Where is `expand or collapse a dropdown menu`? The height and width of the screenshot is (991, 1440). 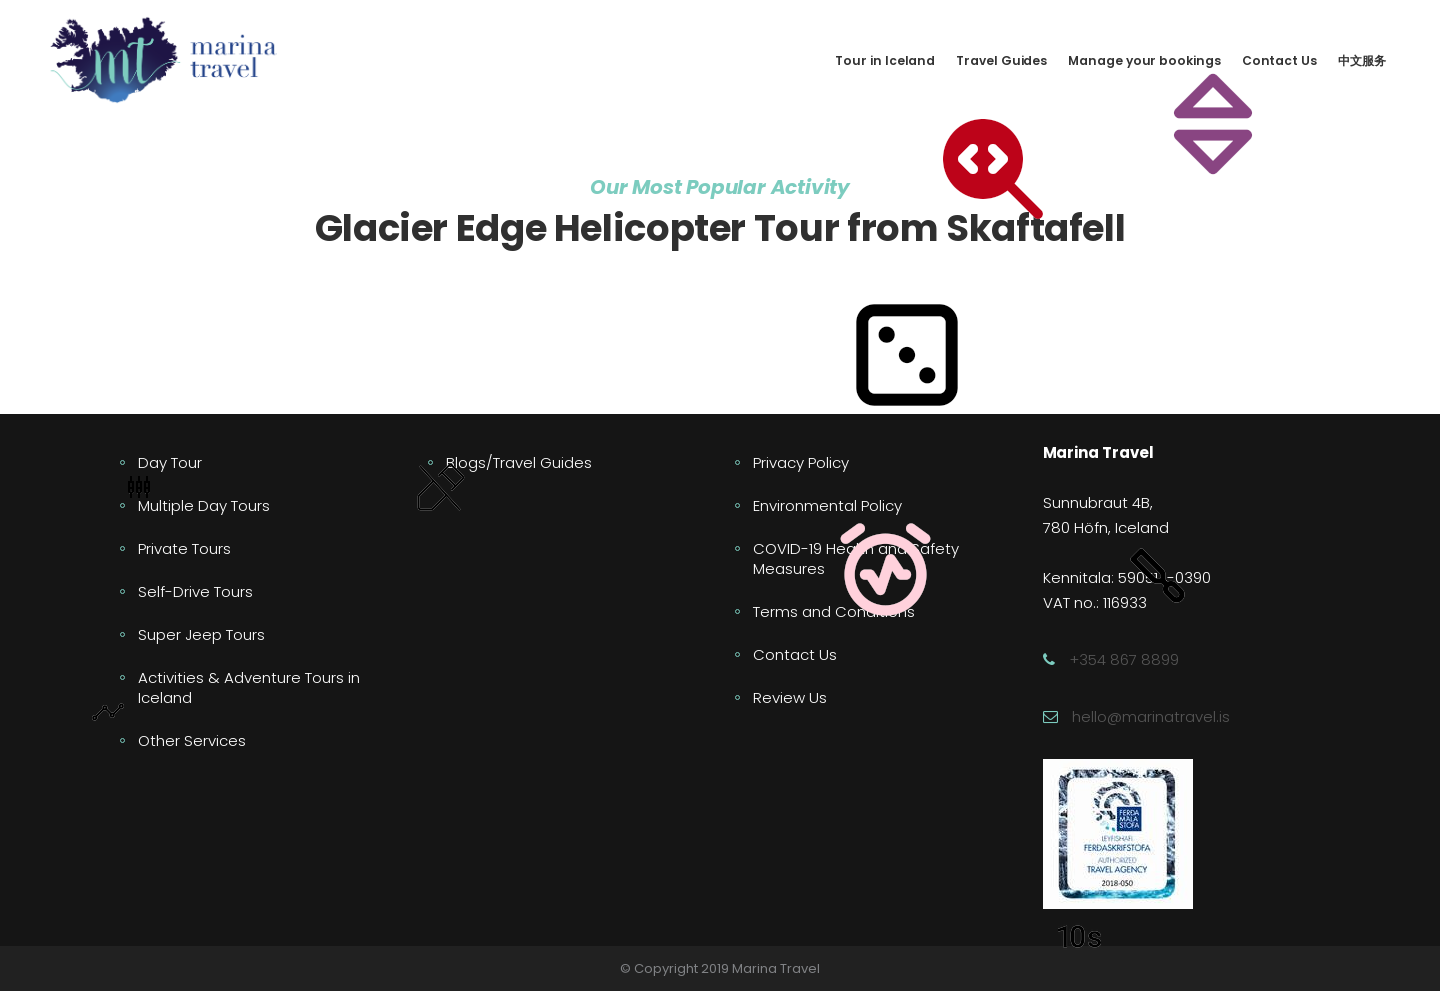 expand or collapse a dropdown menu is located at coordinates (1213, 124).